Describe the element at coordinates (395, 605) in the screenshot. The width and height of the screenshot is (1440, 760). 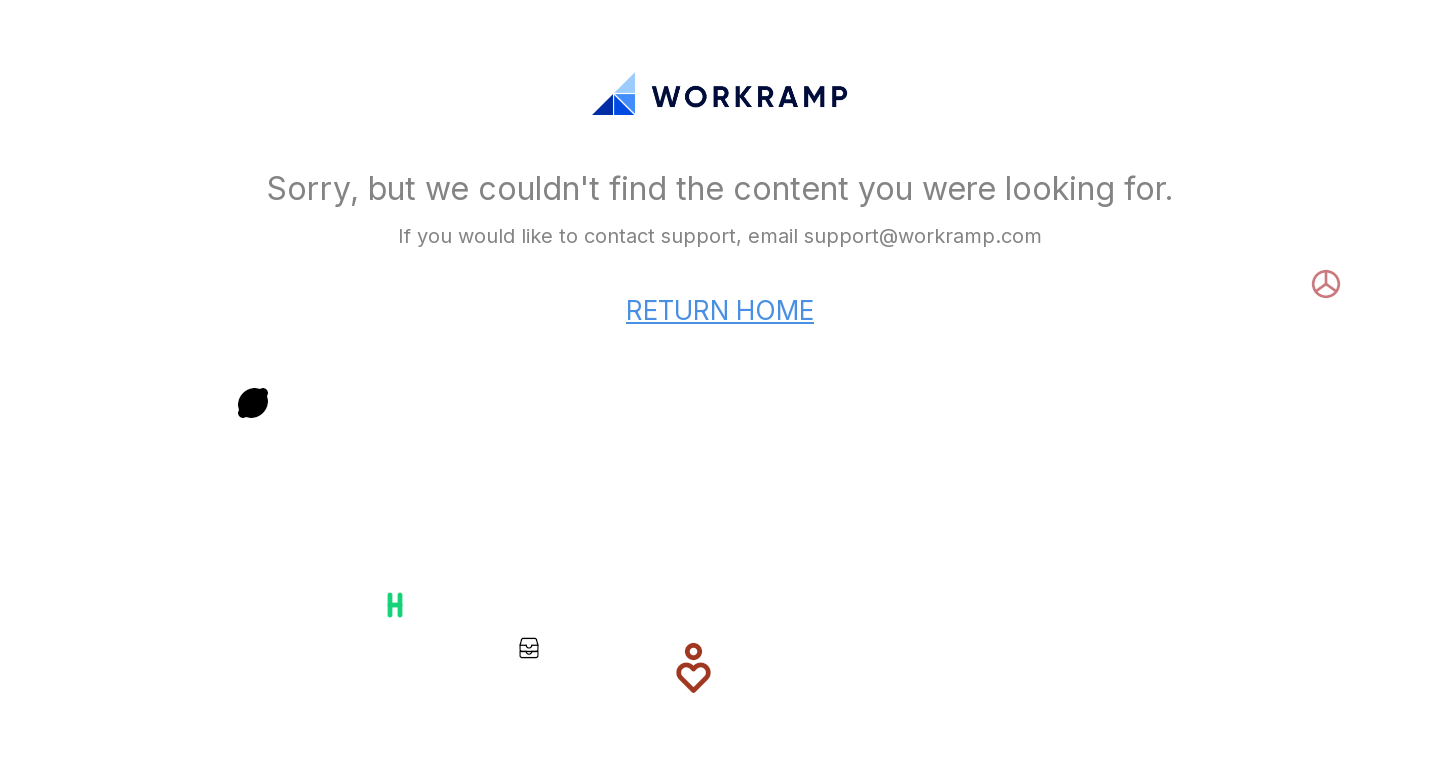
I see `indicates H or HSPA mobile network connection` at that location.